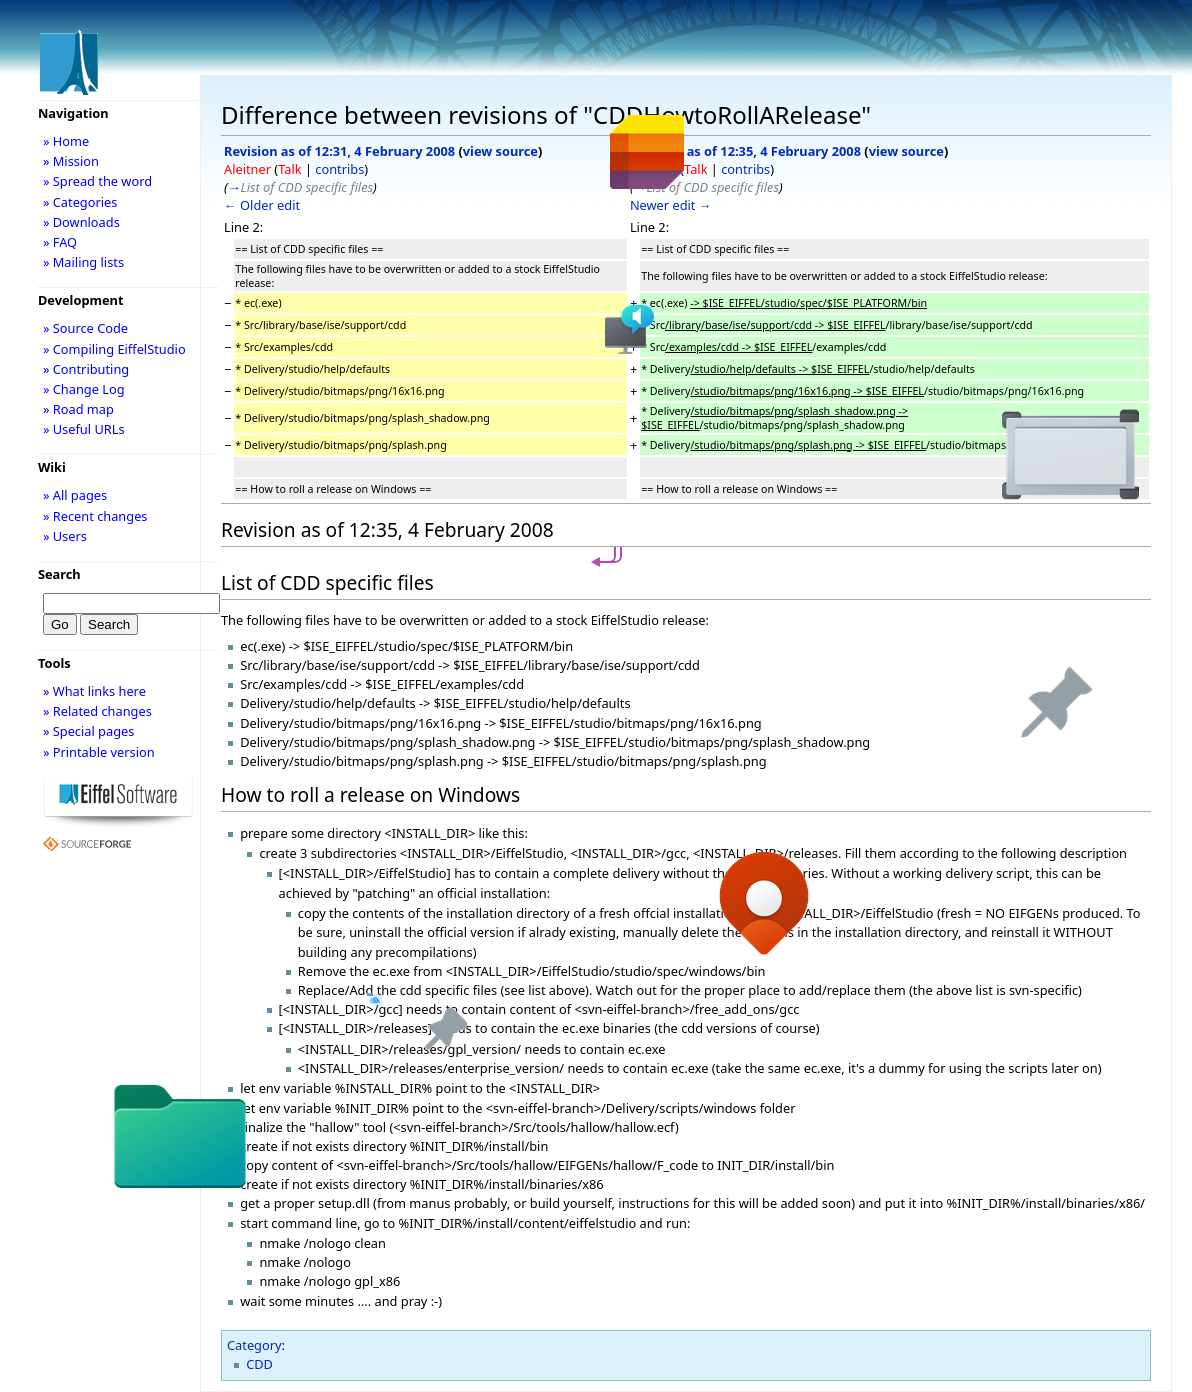  I want to click on pin an item to keep it visible, so click(447, 1028).